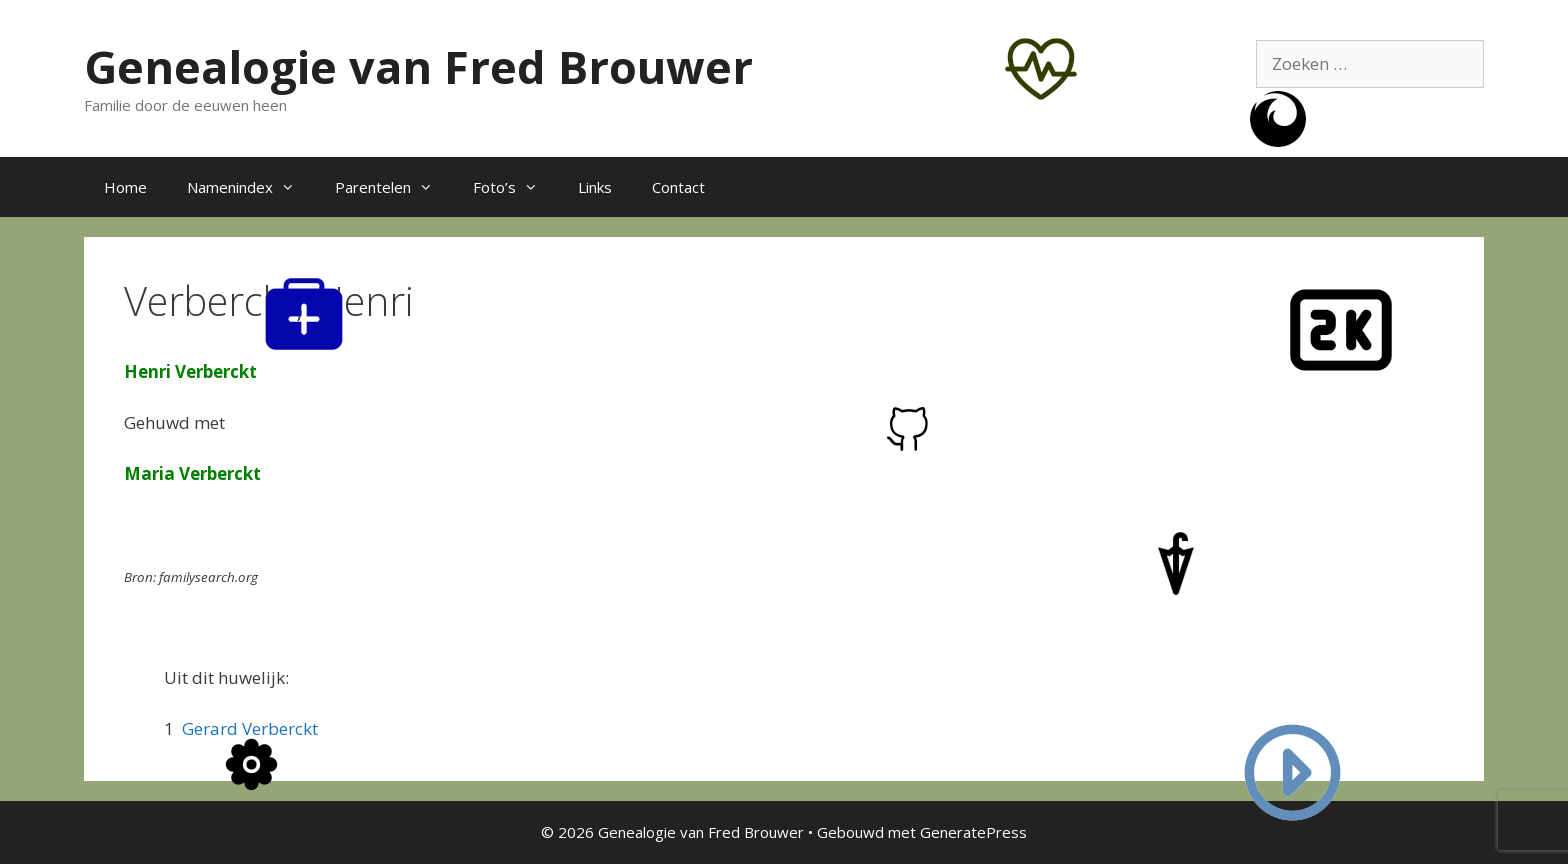 The height and width of the screenshot is (864, 1568). I want to click on play media or start video, so click(1292, 772).